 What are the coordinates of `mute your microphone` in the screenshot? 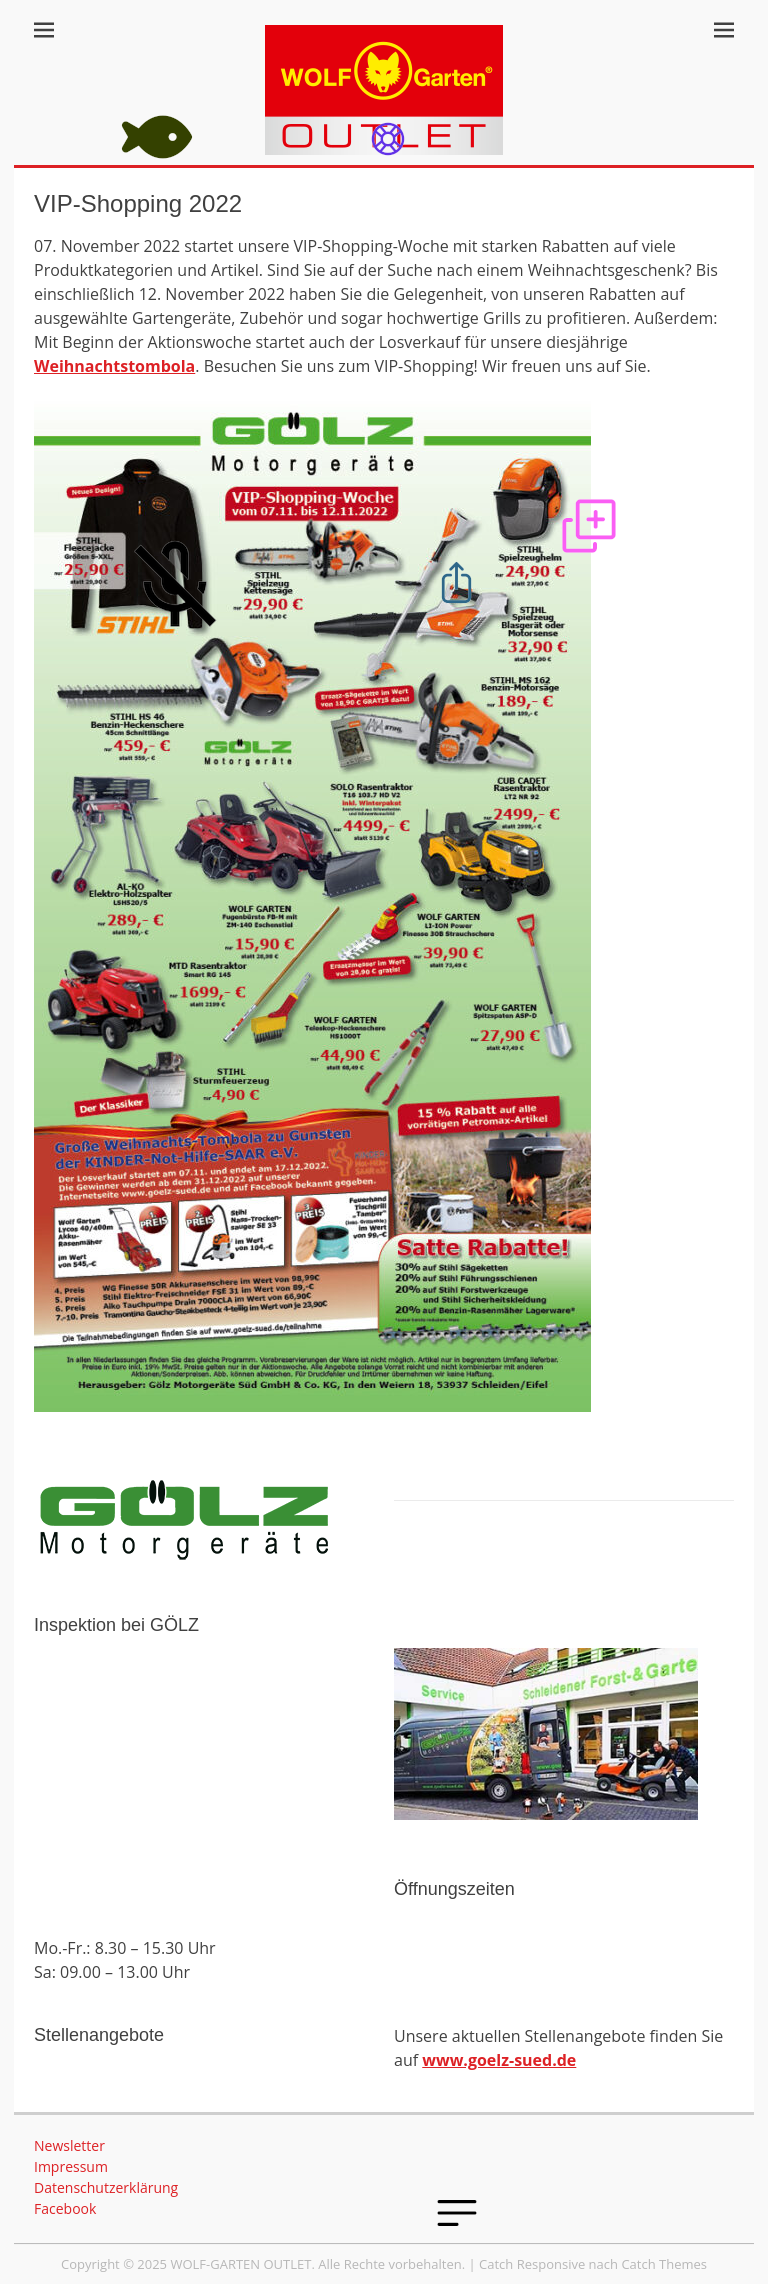 It's located at (175, 586).